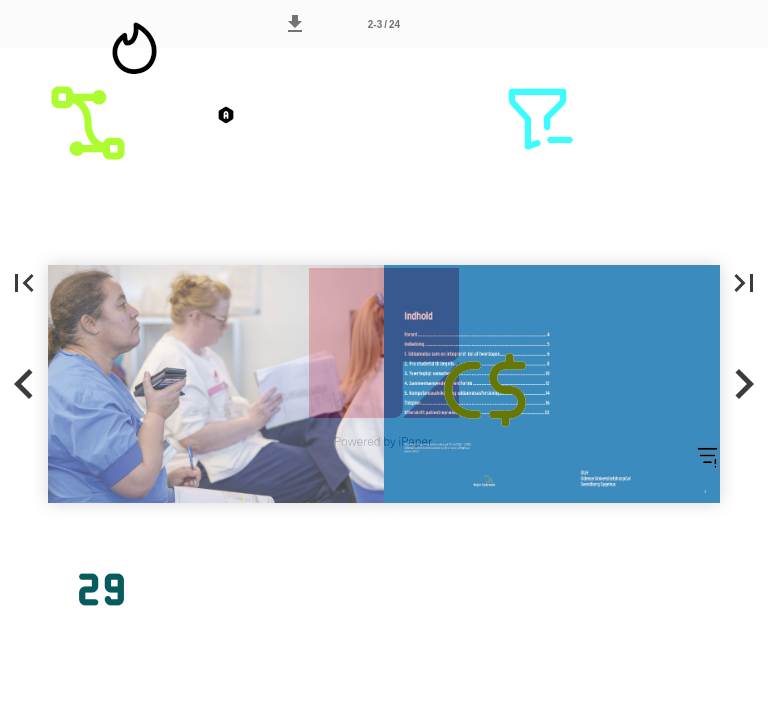  What do you see at coordinates (485, 390) in the screenshot?
I see `indicates canadian dollar currency` at bounding box center [485, 390].